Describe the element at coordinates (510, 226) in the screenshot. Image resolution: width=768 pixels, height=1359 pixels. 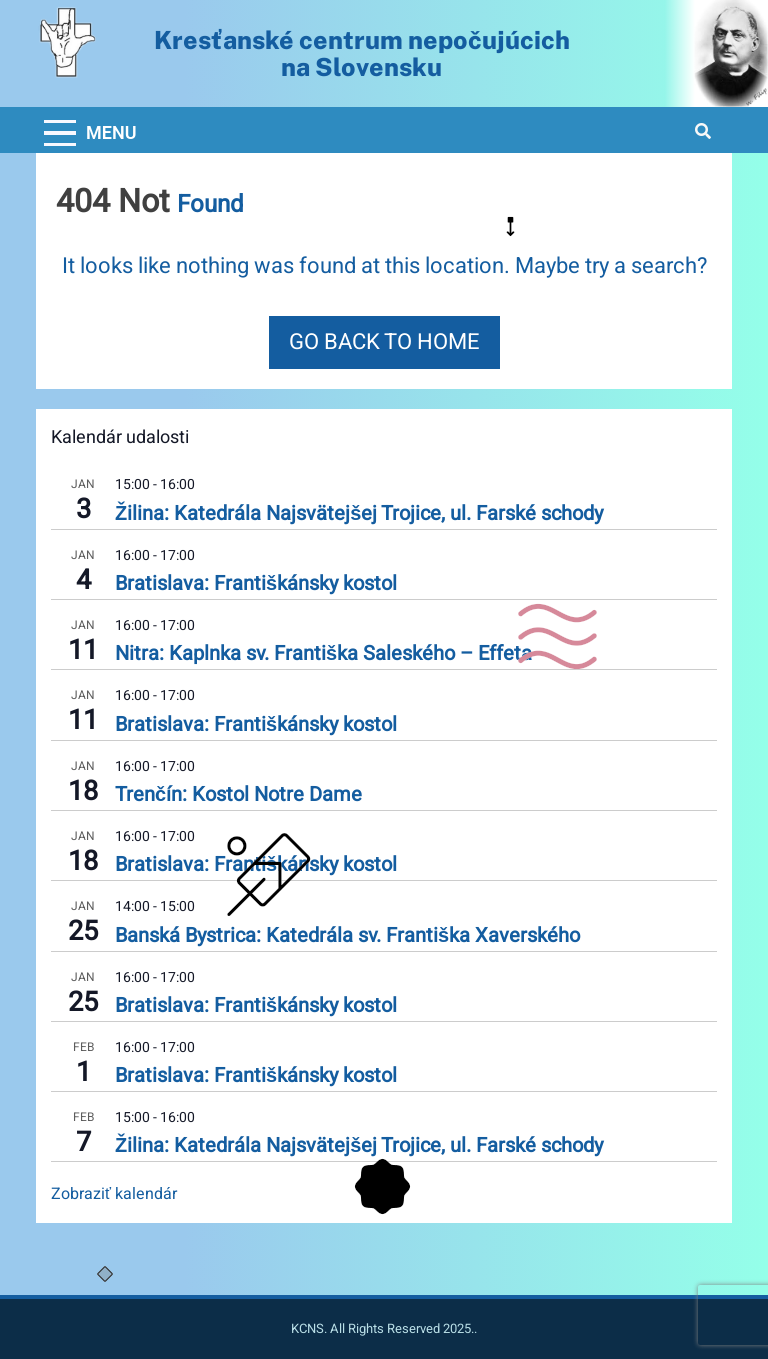
I see `download or save content` at that location.